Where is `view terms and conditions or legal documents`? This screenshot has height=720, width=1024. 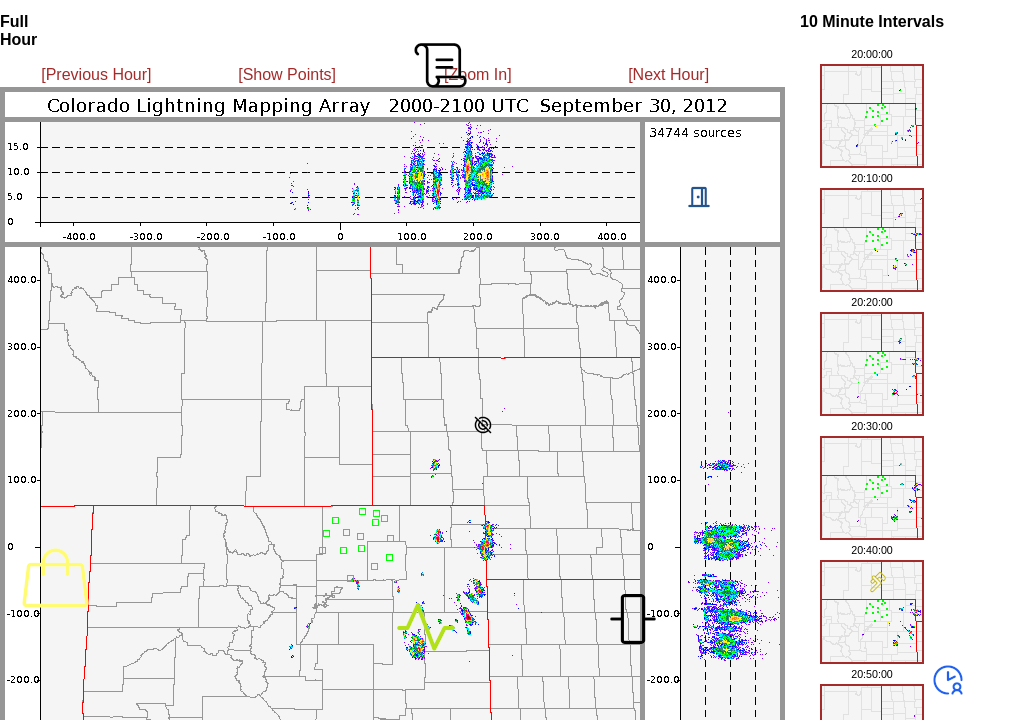 view terms and conditions or legal documents is located at coordinates (442, 65).